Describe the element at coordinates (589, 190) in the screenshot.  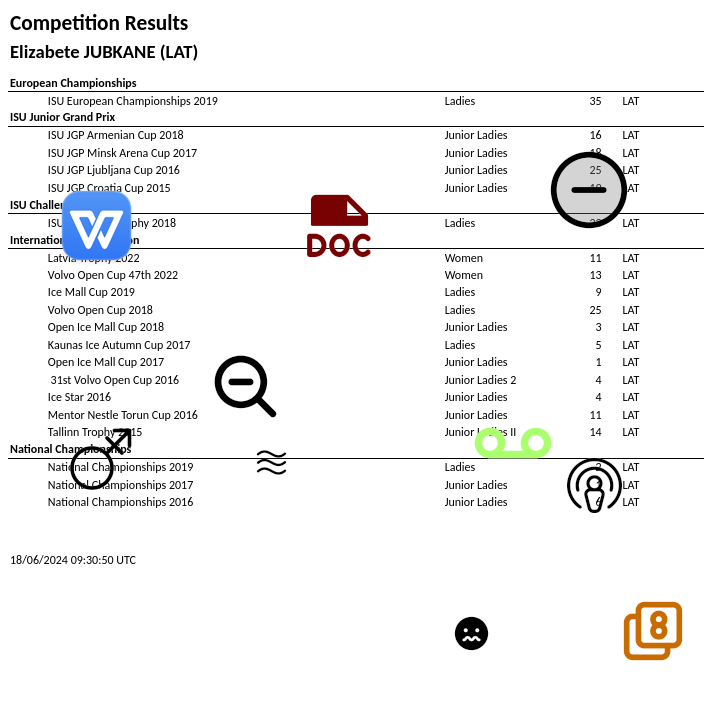
I see `remove an item from a list` at that location.